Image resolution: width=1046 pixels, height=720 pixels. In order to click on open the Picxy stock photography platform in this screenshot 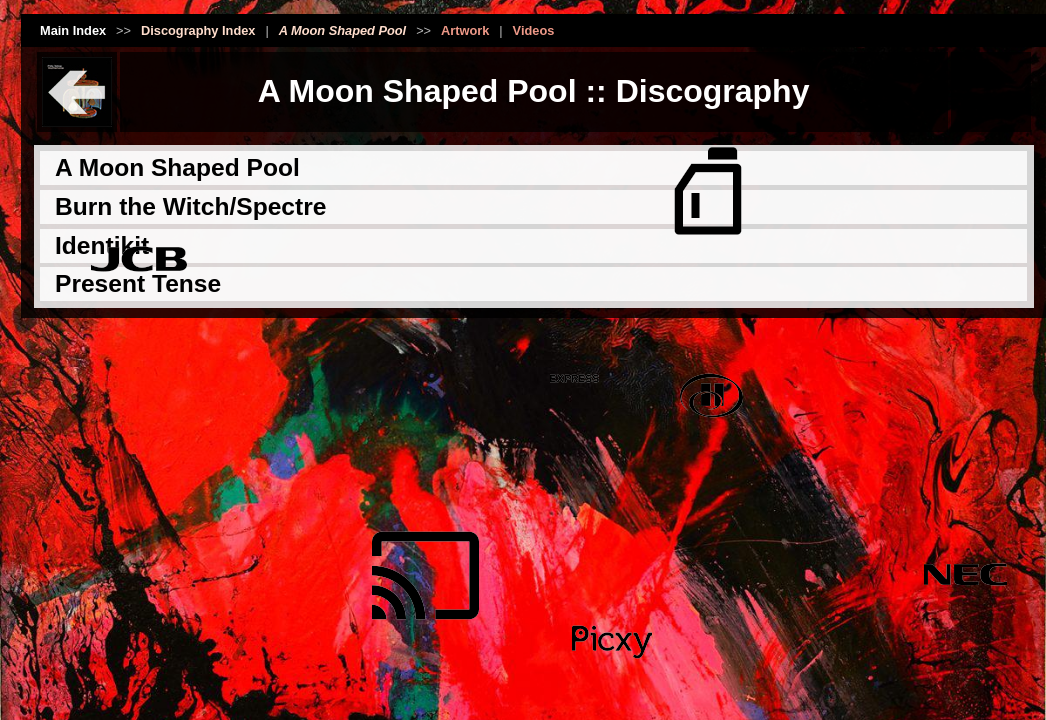, I will do `click(612, 642)`.